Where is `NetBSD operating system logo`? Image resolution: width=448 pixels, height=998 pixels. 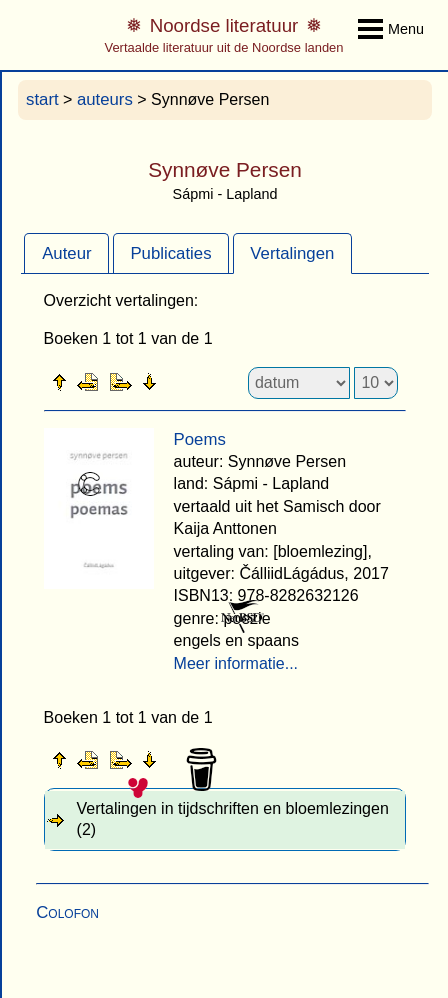 NetBSD operating system logo is located at coordinates (242, 616).